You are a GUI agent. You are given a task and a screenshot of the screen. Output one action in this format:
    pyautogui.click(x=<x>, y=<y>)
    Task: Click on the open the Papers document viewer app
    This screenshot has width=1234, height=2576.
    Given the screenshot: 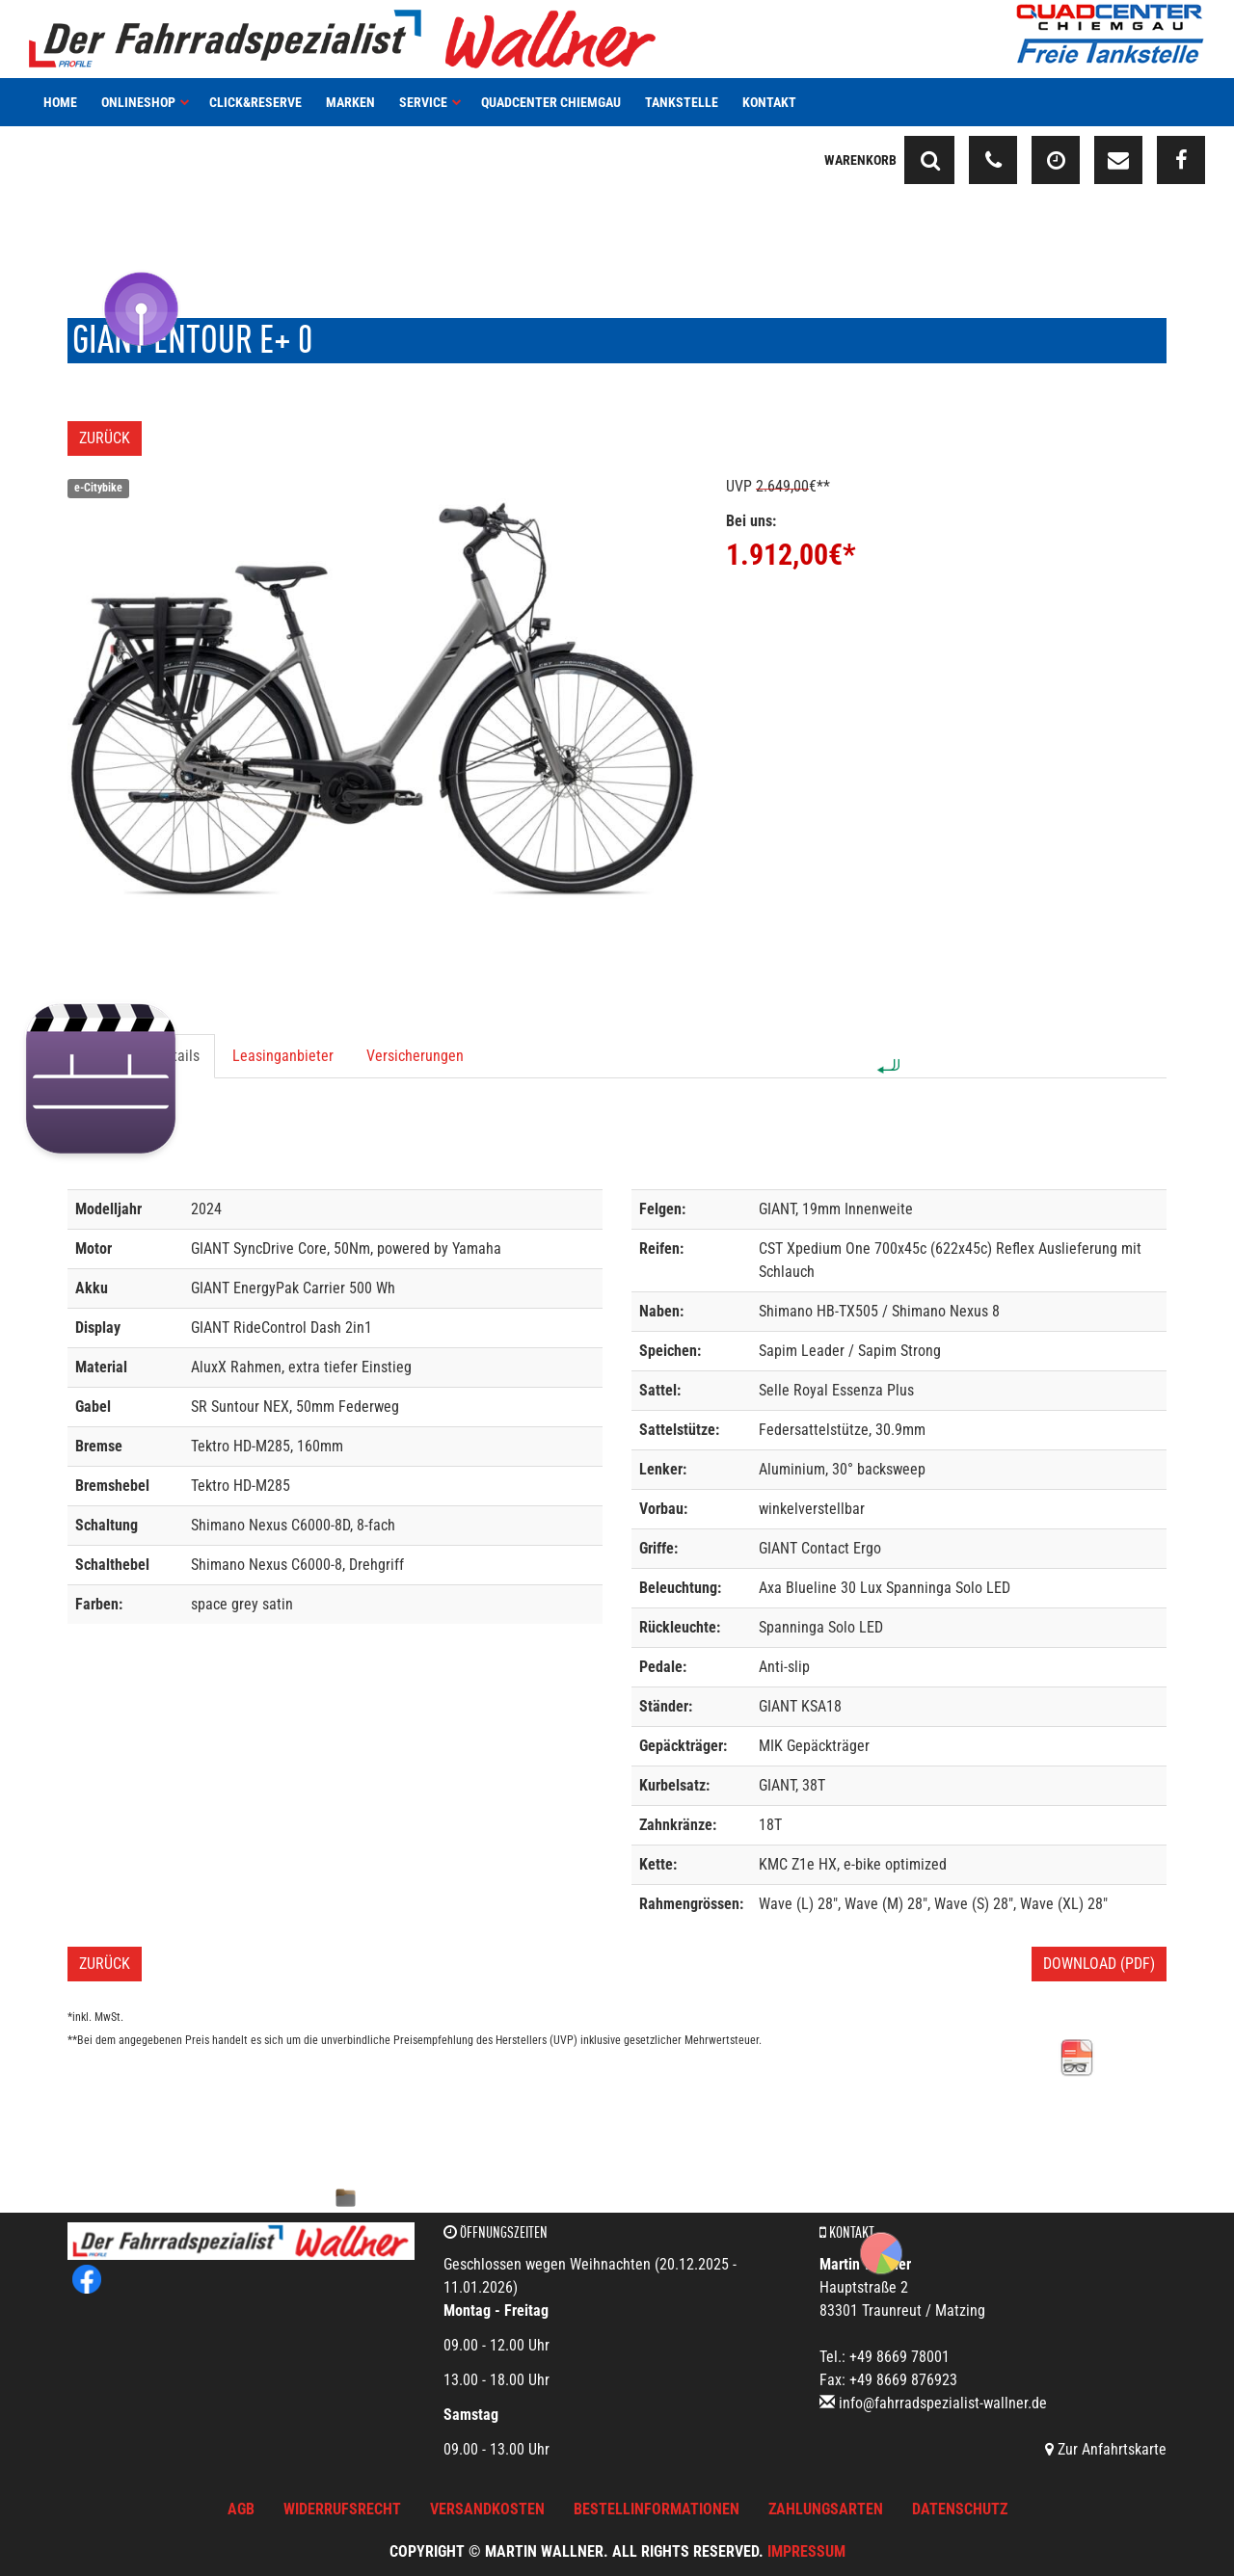 What is the action you would take?
    pyautogui.click(x=1077, y=2058)
    